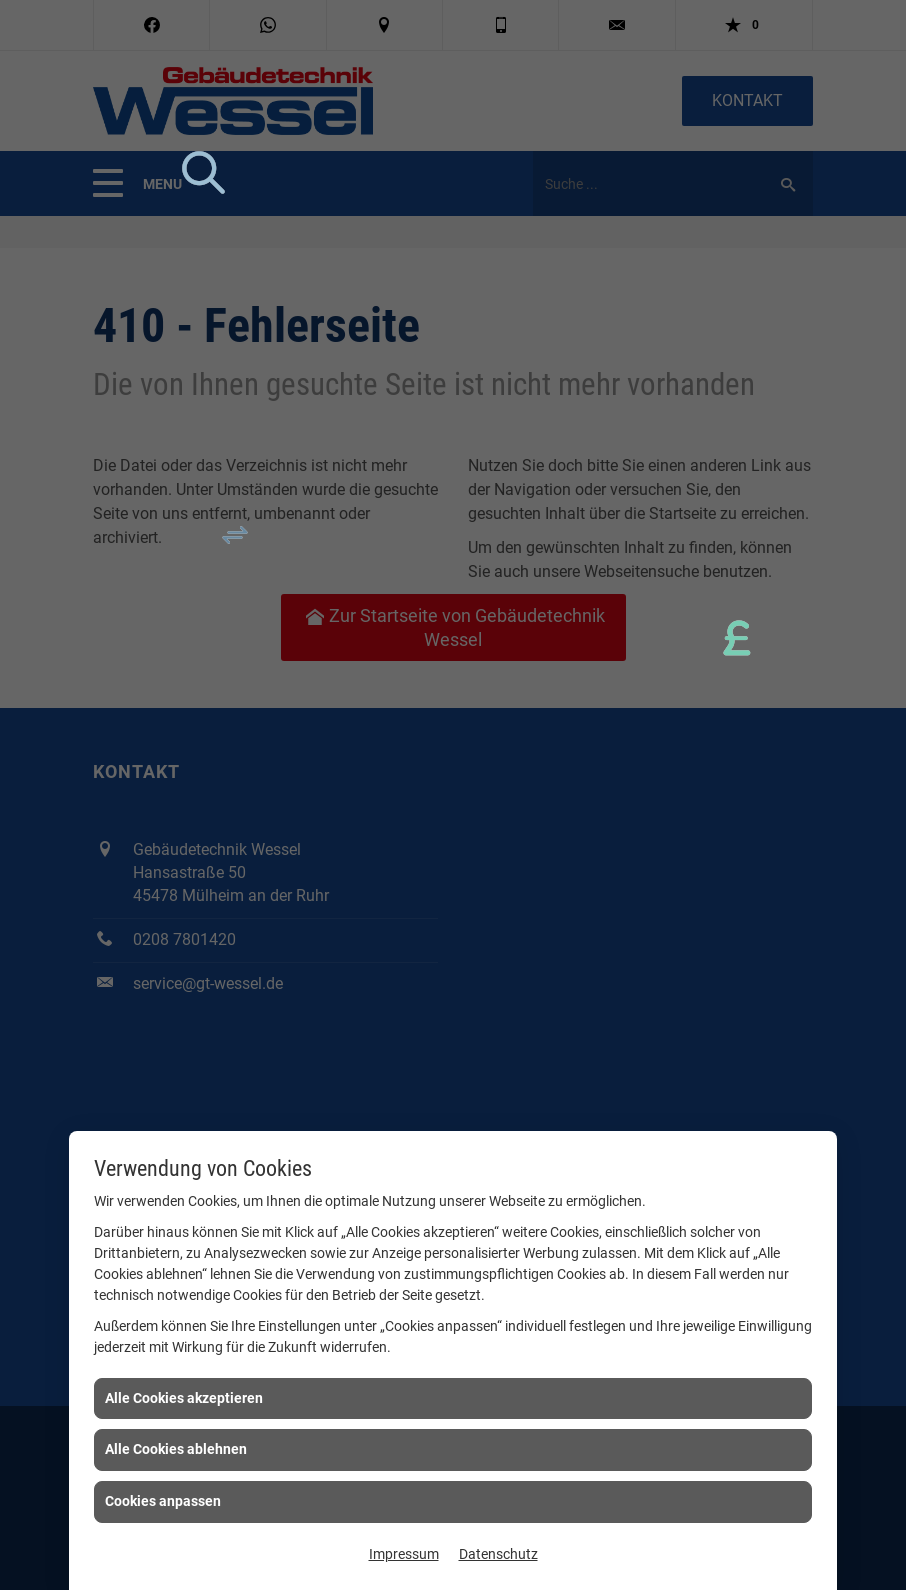 The image size is (906, 1590). Describe the element at coordinates (737, 637) in the screenshot. I see `indicates price or payment in British pounds` at that location.